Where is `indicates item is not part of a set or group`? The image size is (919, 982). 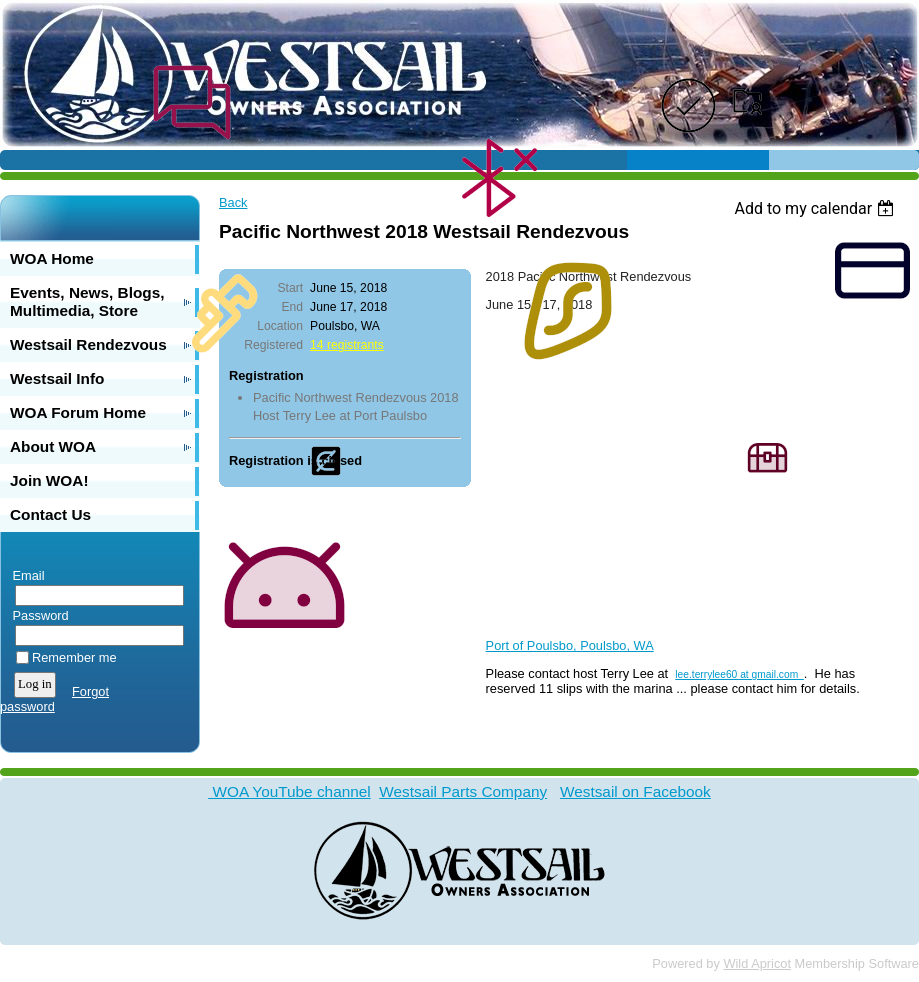 indicates item is not part of a set or group is located at coordinates (326, 461).